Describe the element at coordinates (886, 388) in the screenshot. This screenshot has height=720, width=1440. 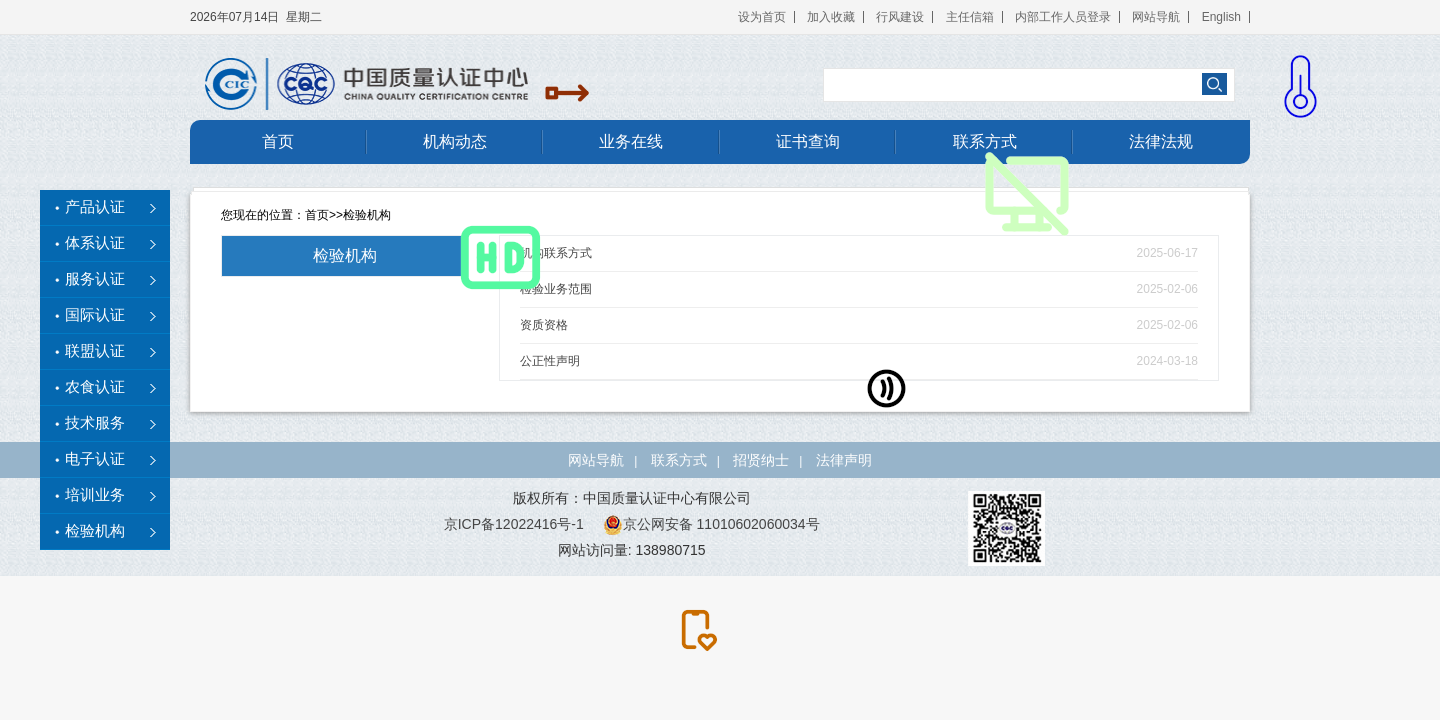
I see `tap to pay with contactless payment` at that location.